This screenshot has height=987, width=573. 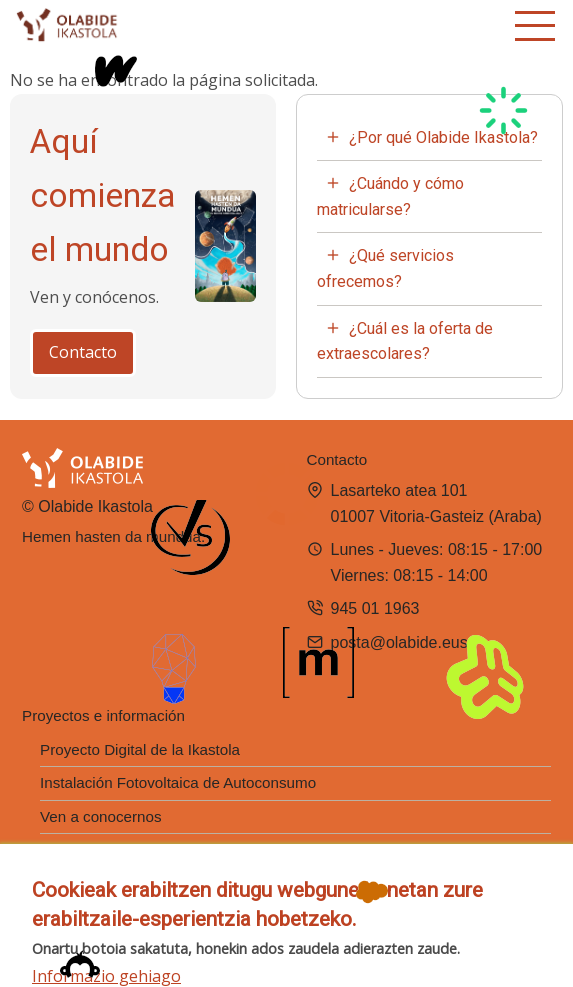 What do you see at coordinates (372, 892) in the screenshot?
I see `open Salesforce CRM app` at bounding box center [372, 892].